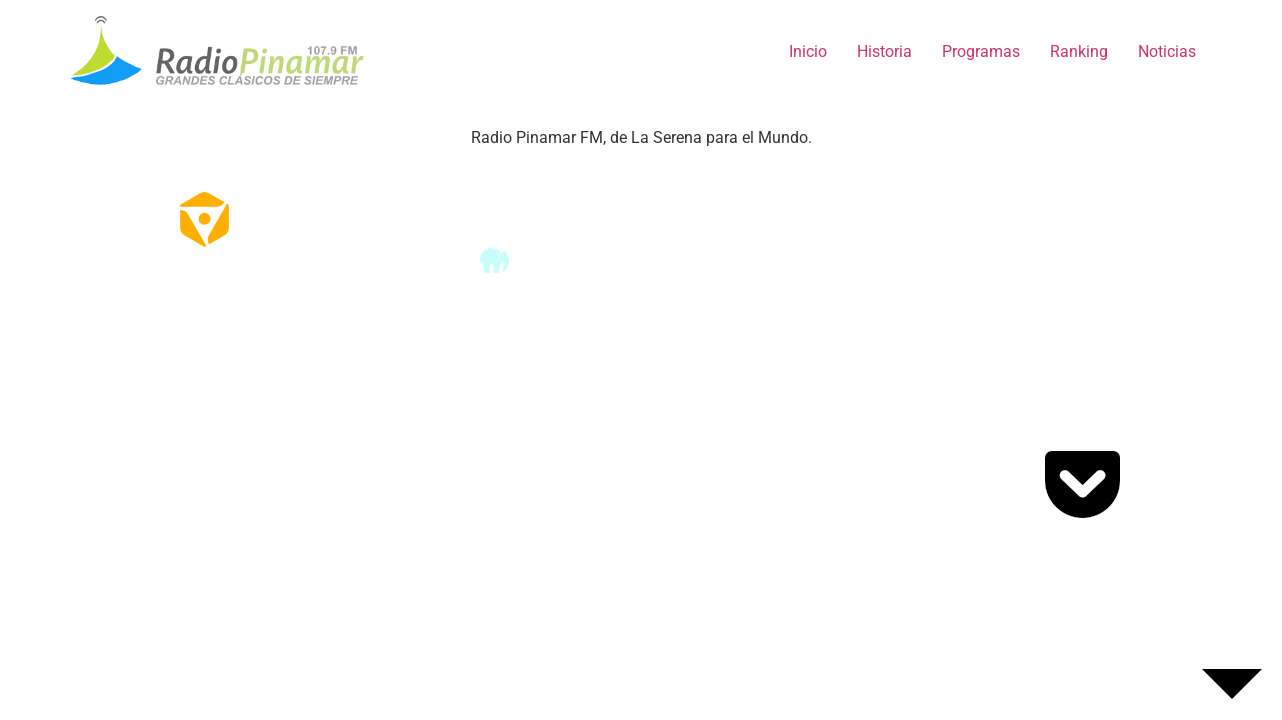 This screenshot has height=720, width=1282. What do you see at coordinates (204, 219) in the screenshot?
I see `nucleo icon library logo` at bounding box center [204, 219].